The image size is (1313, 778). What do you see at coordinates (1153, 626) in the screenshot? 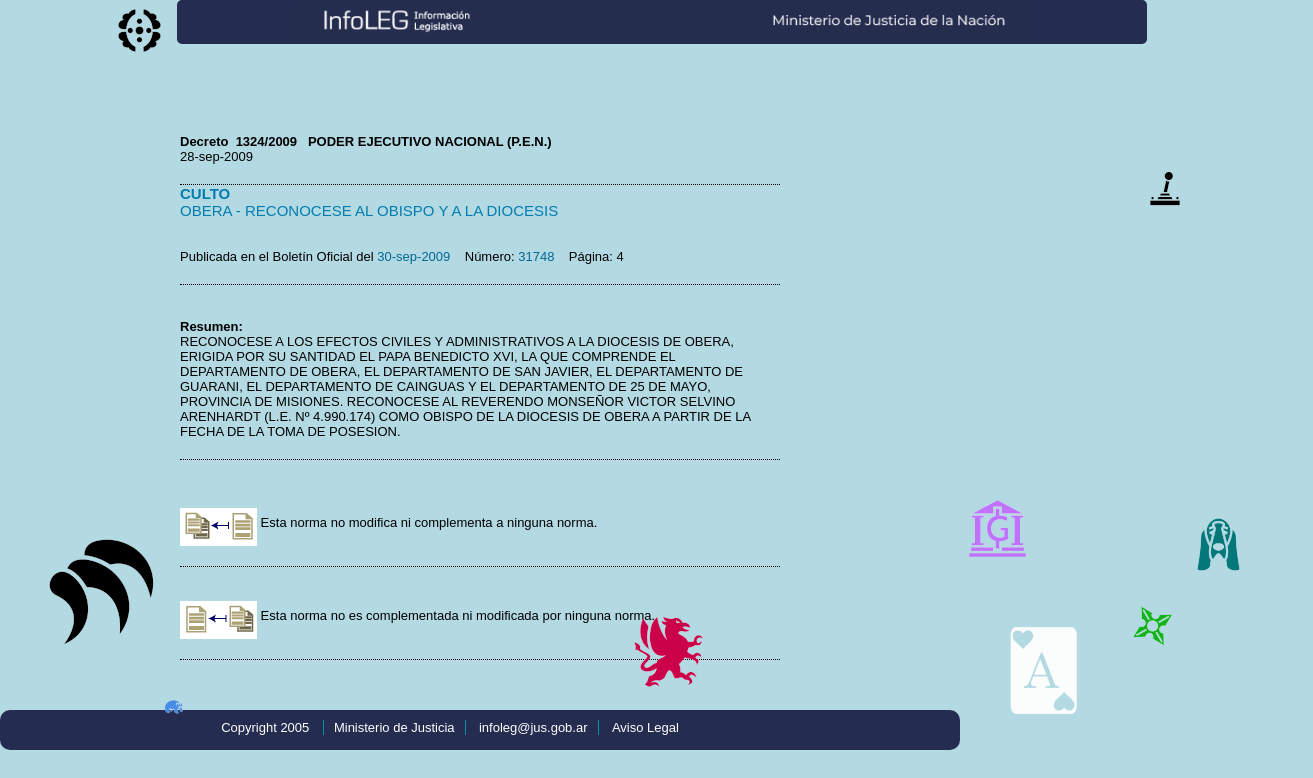
I see `a ninja or stealth-themed game element` at bounding box center [1153, 626].